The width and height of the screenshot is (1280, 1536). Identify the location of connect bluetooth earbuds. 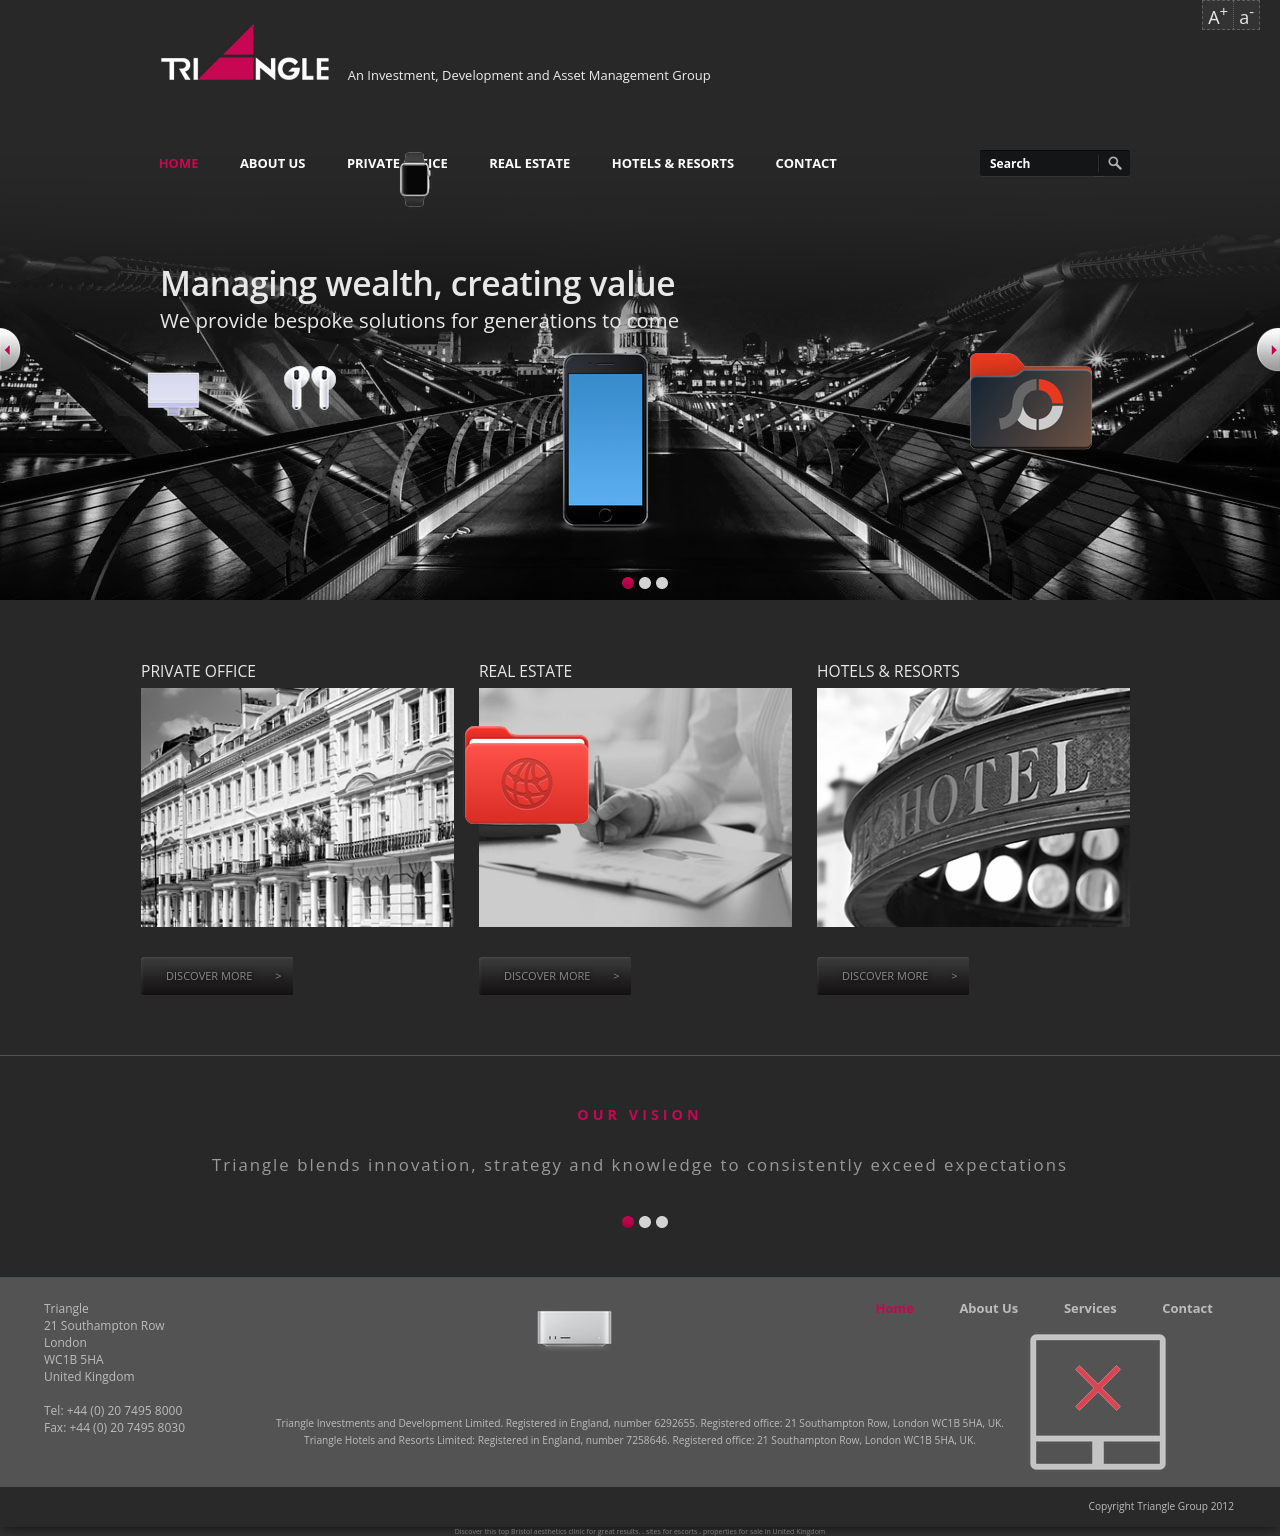
(310, 388).